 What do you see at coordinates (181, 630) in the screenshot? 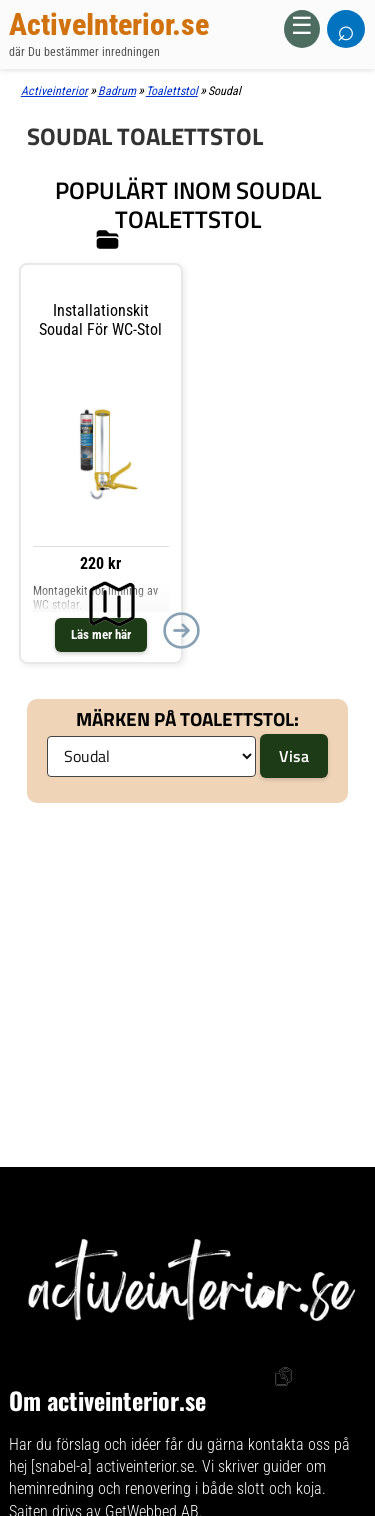
I see `proceed to the next step` at bounding box center [181, 630].